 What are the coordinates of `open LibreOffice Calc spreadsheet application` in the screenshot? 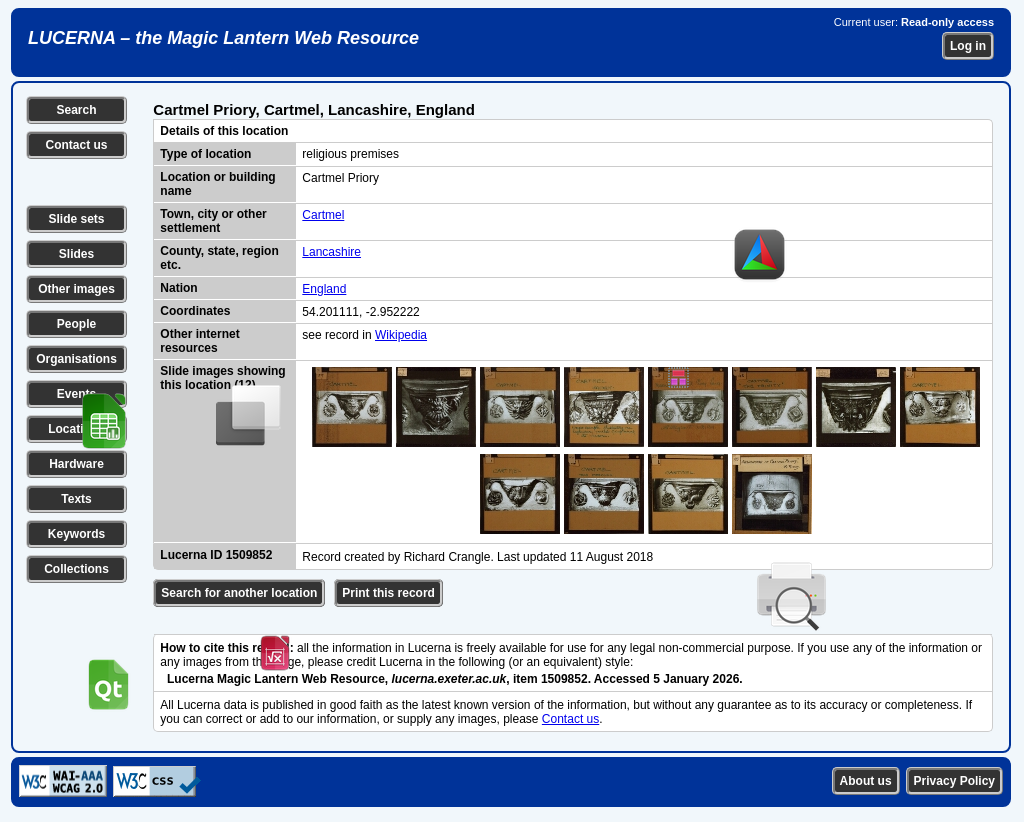 It's located at (104, 421).